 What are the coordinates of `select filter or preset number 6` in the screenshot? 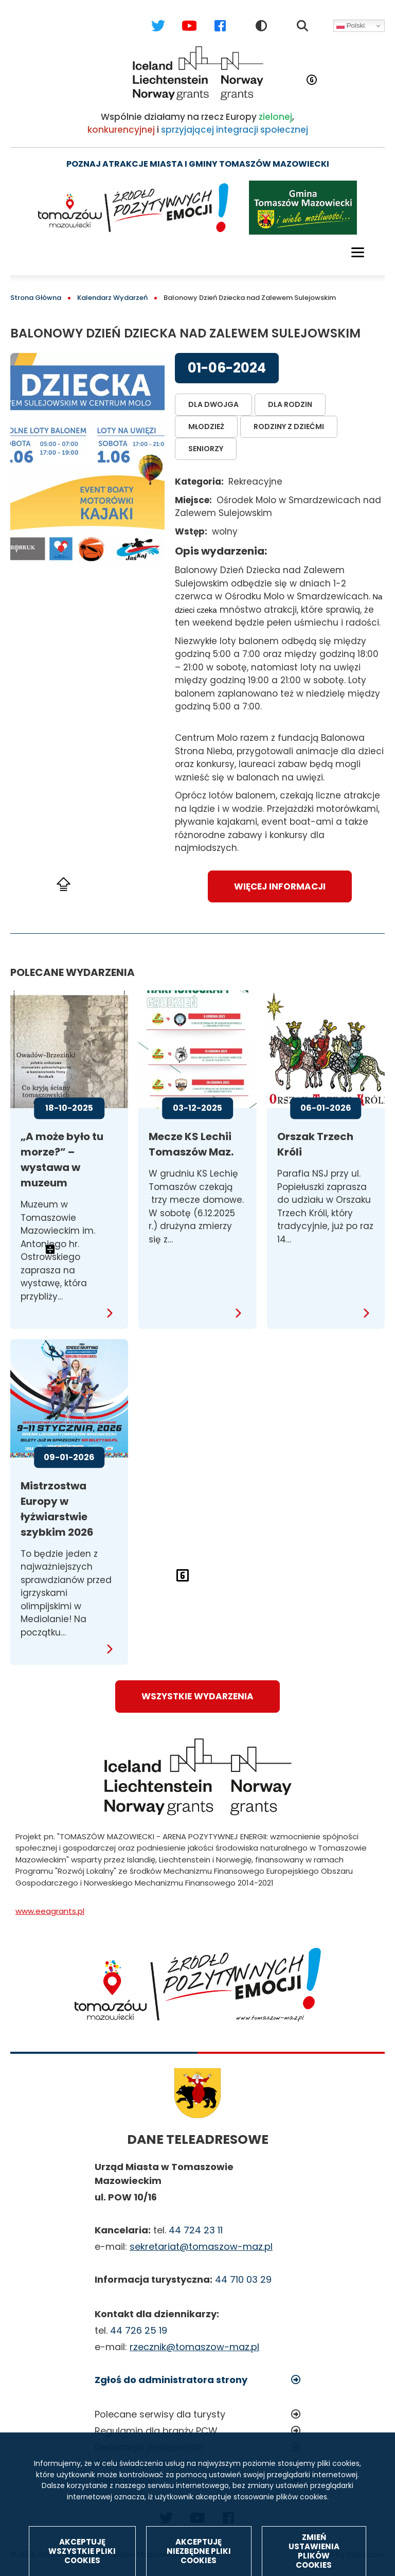 It's located at (183, 1575).